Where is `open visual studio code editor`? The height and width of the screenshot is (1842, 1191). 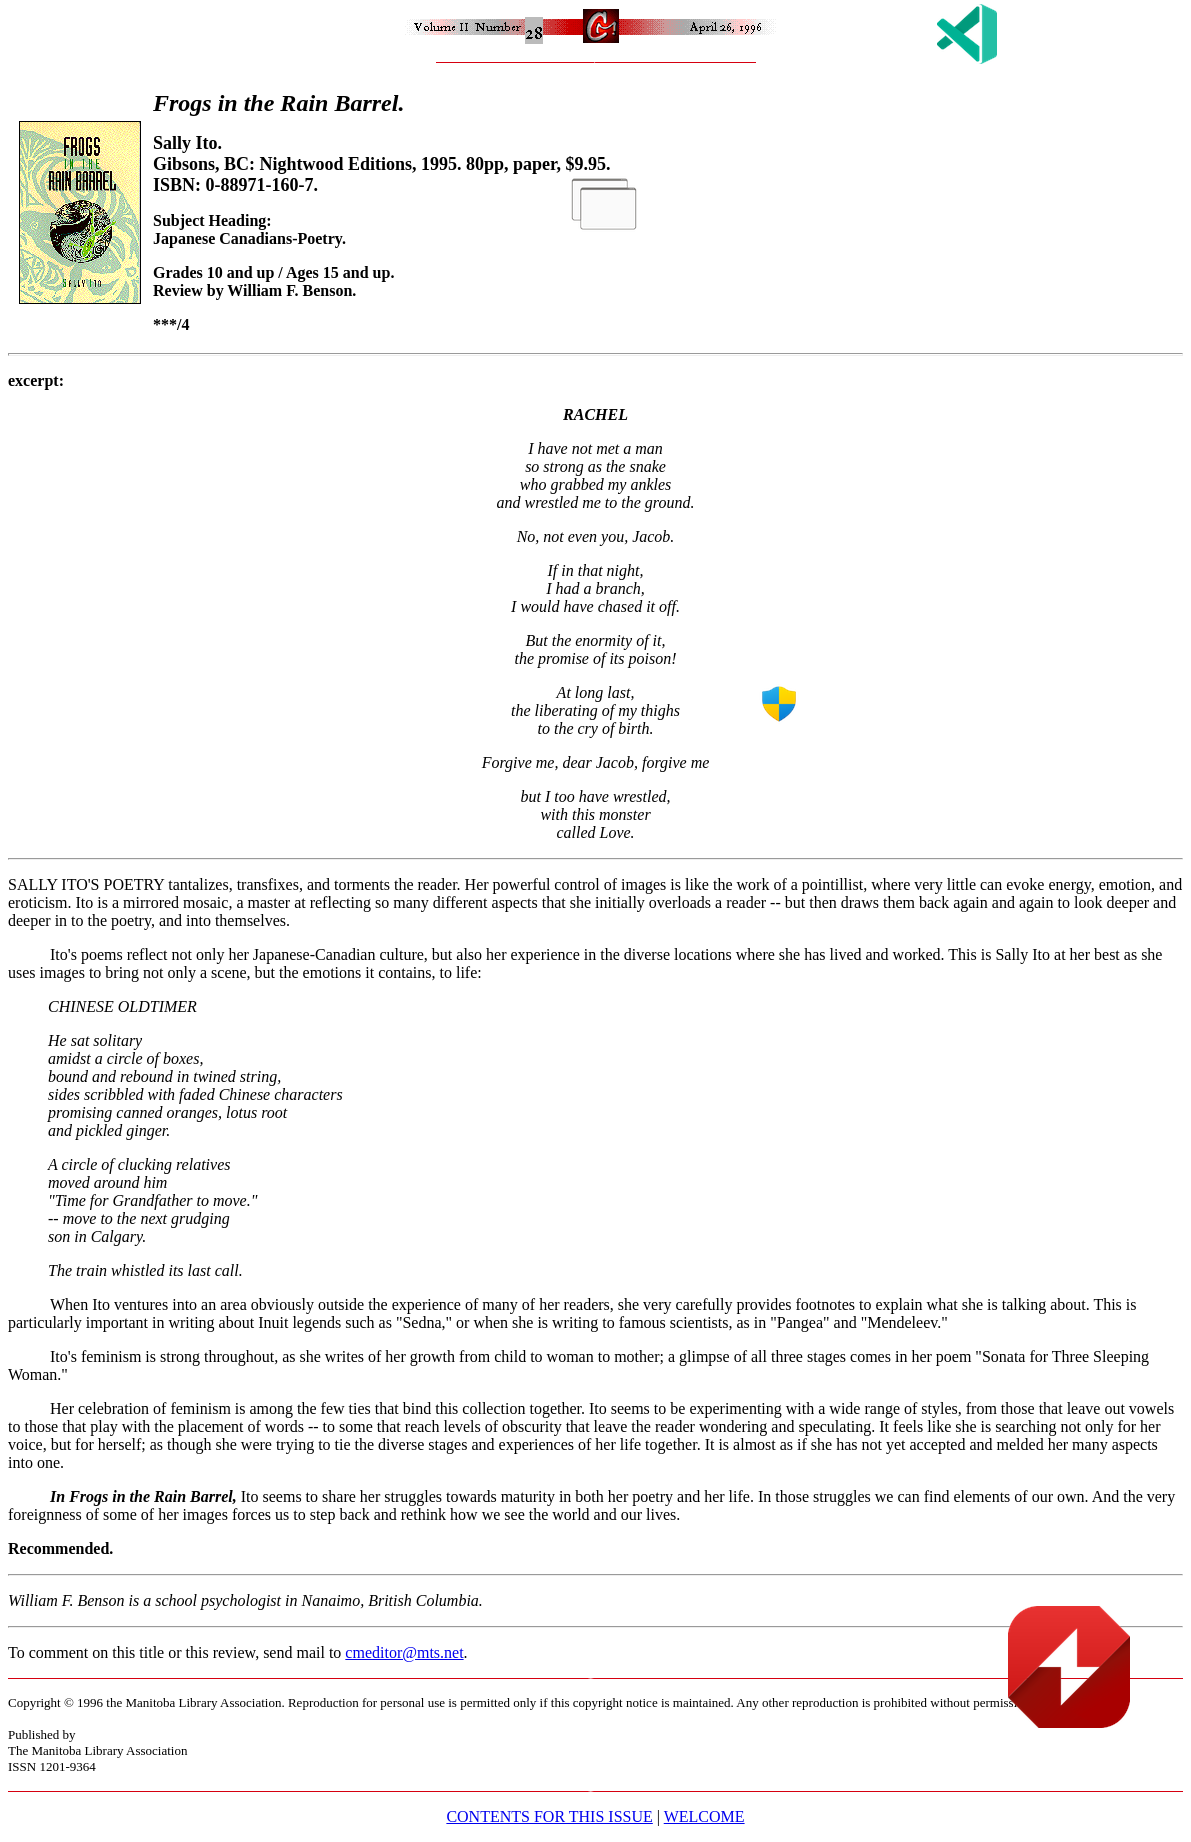
open visual studio code editor is located at coordinates (967, 34).